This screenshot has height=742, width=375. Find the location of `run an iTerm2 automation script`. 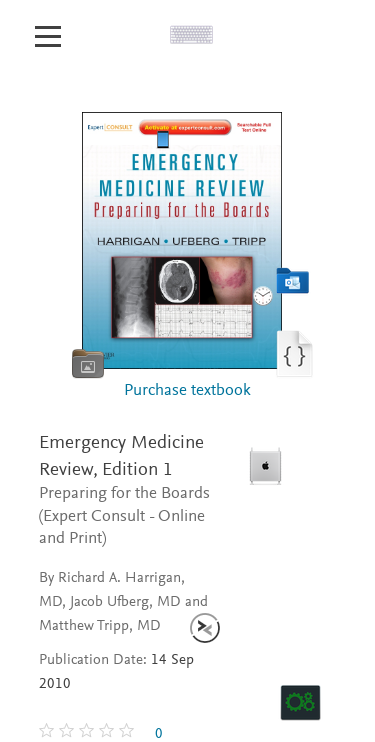

run an iTerm2 automation script is located at coordinates (300, 702).